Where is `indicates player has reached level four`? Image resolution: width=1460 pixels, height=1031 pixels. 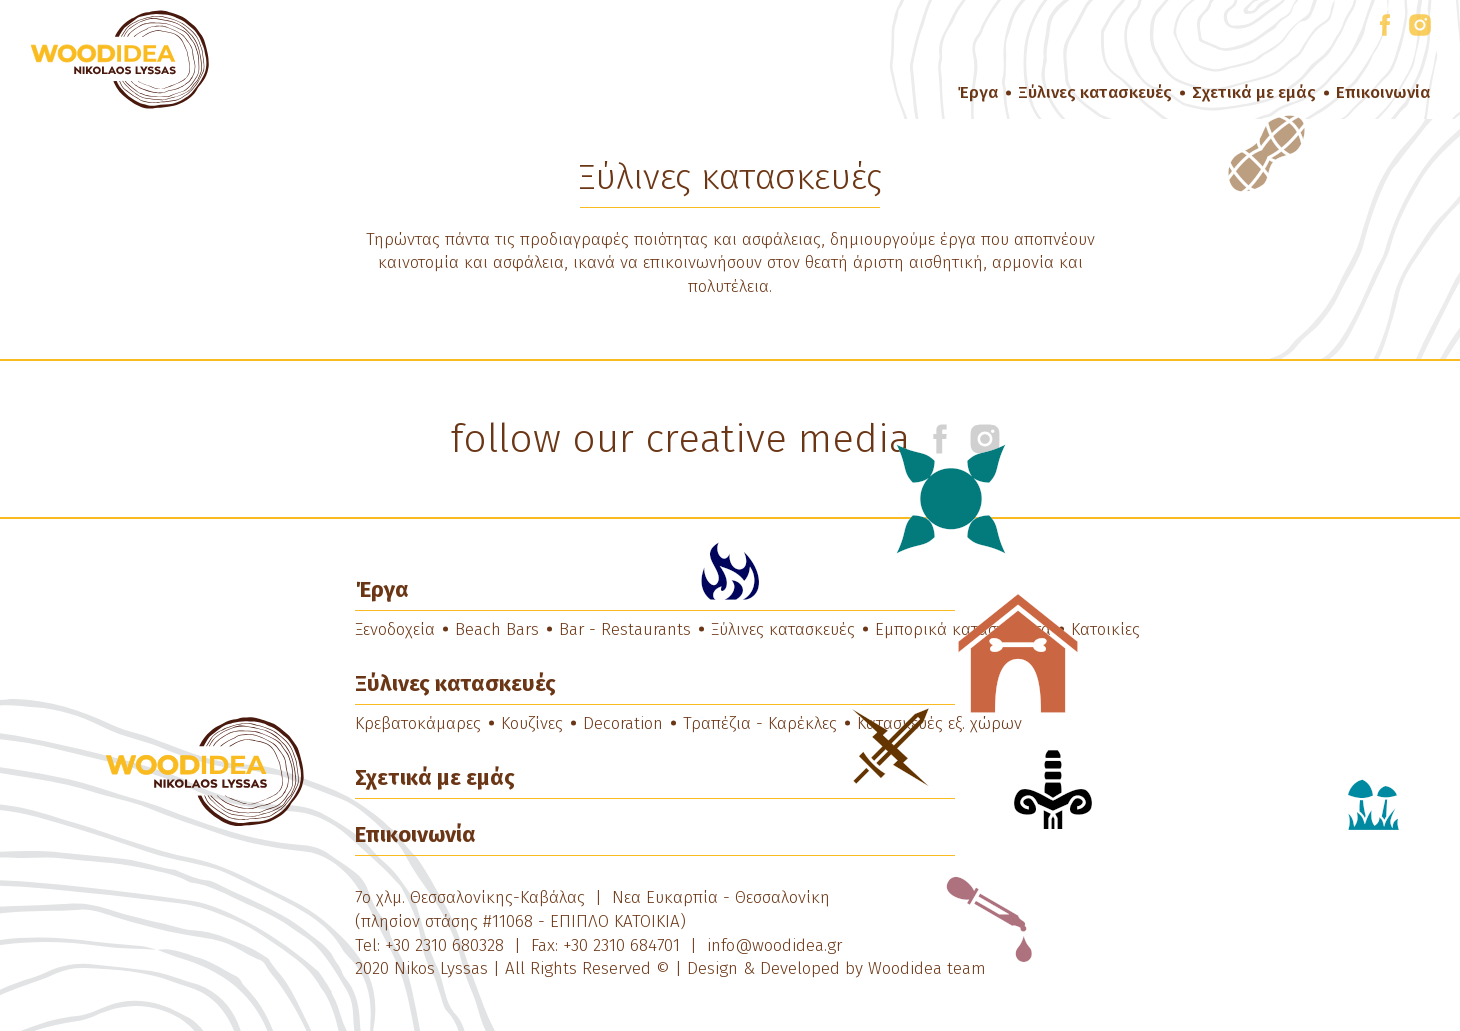
indicates player has reached level four is located at coordinates (951, 499).